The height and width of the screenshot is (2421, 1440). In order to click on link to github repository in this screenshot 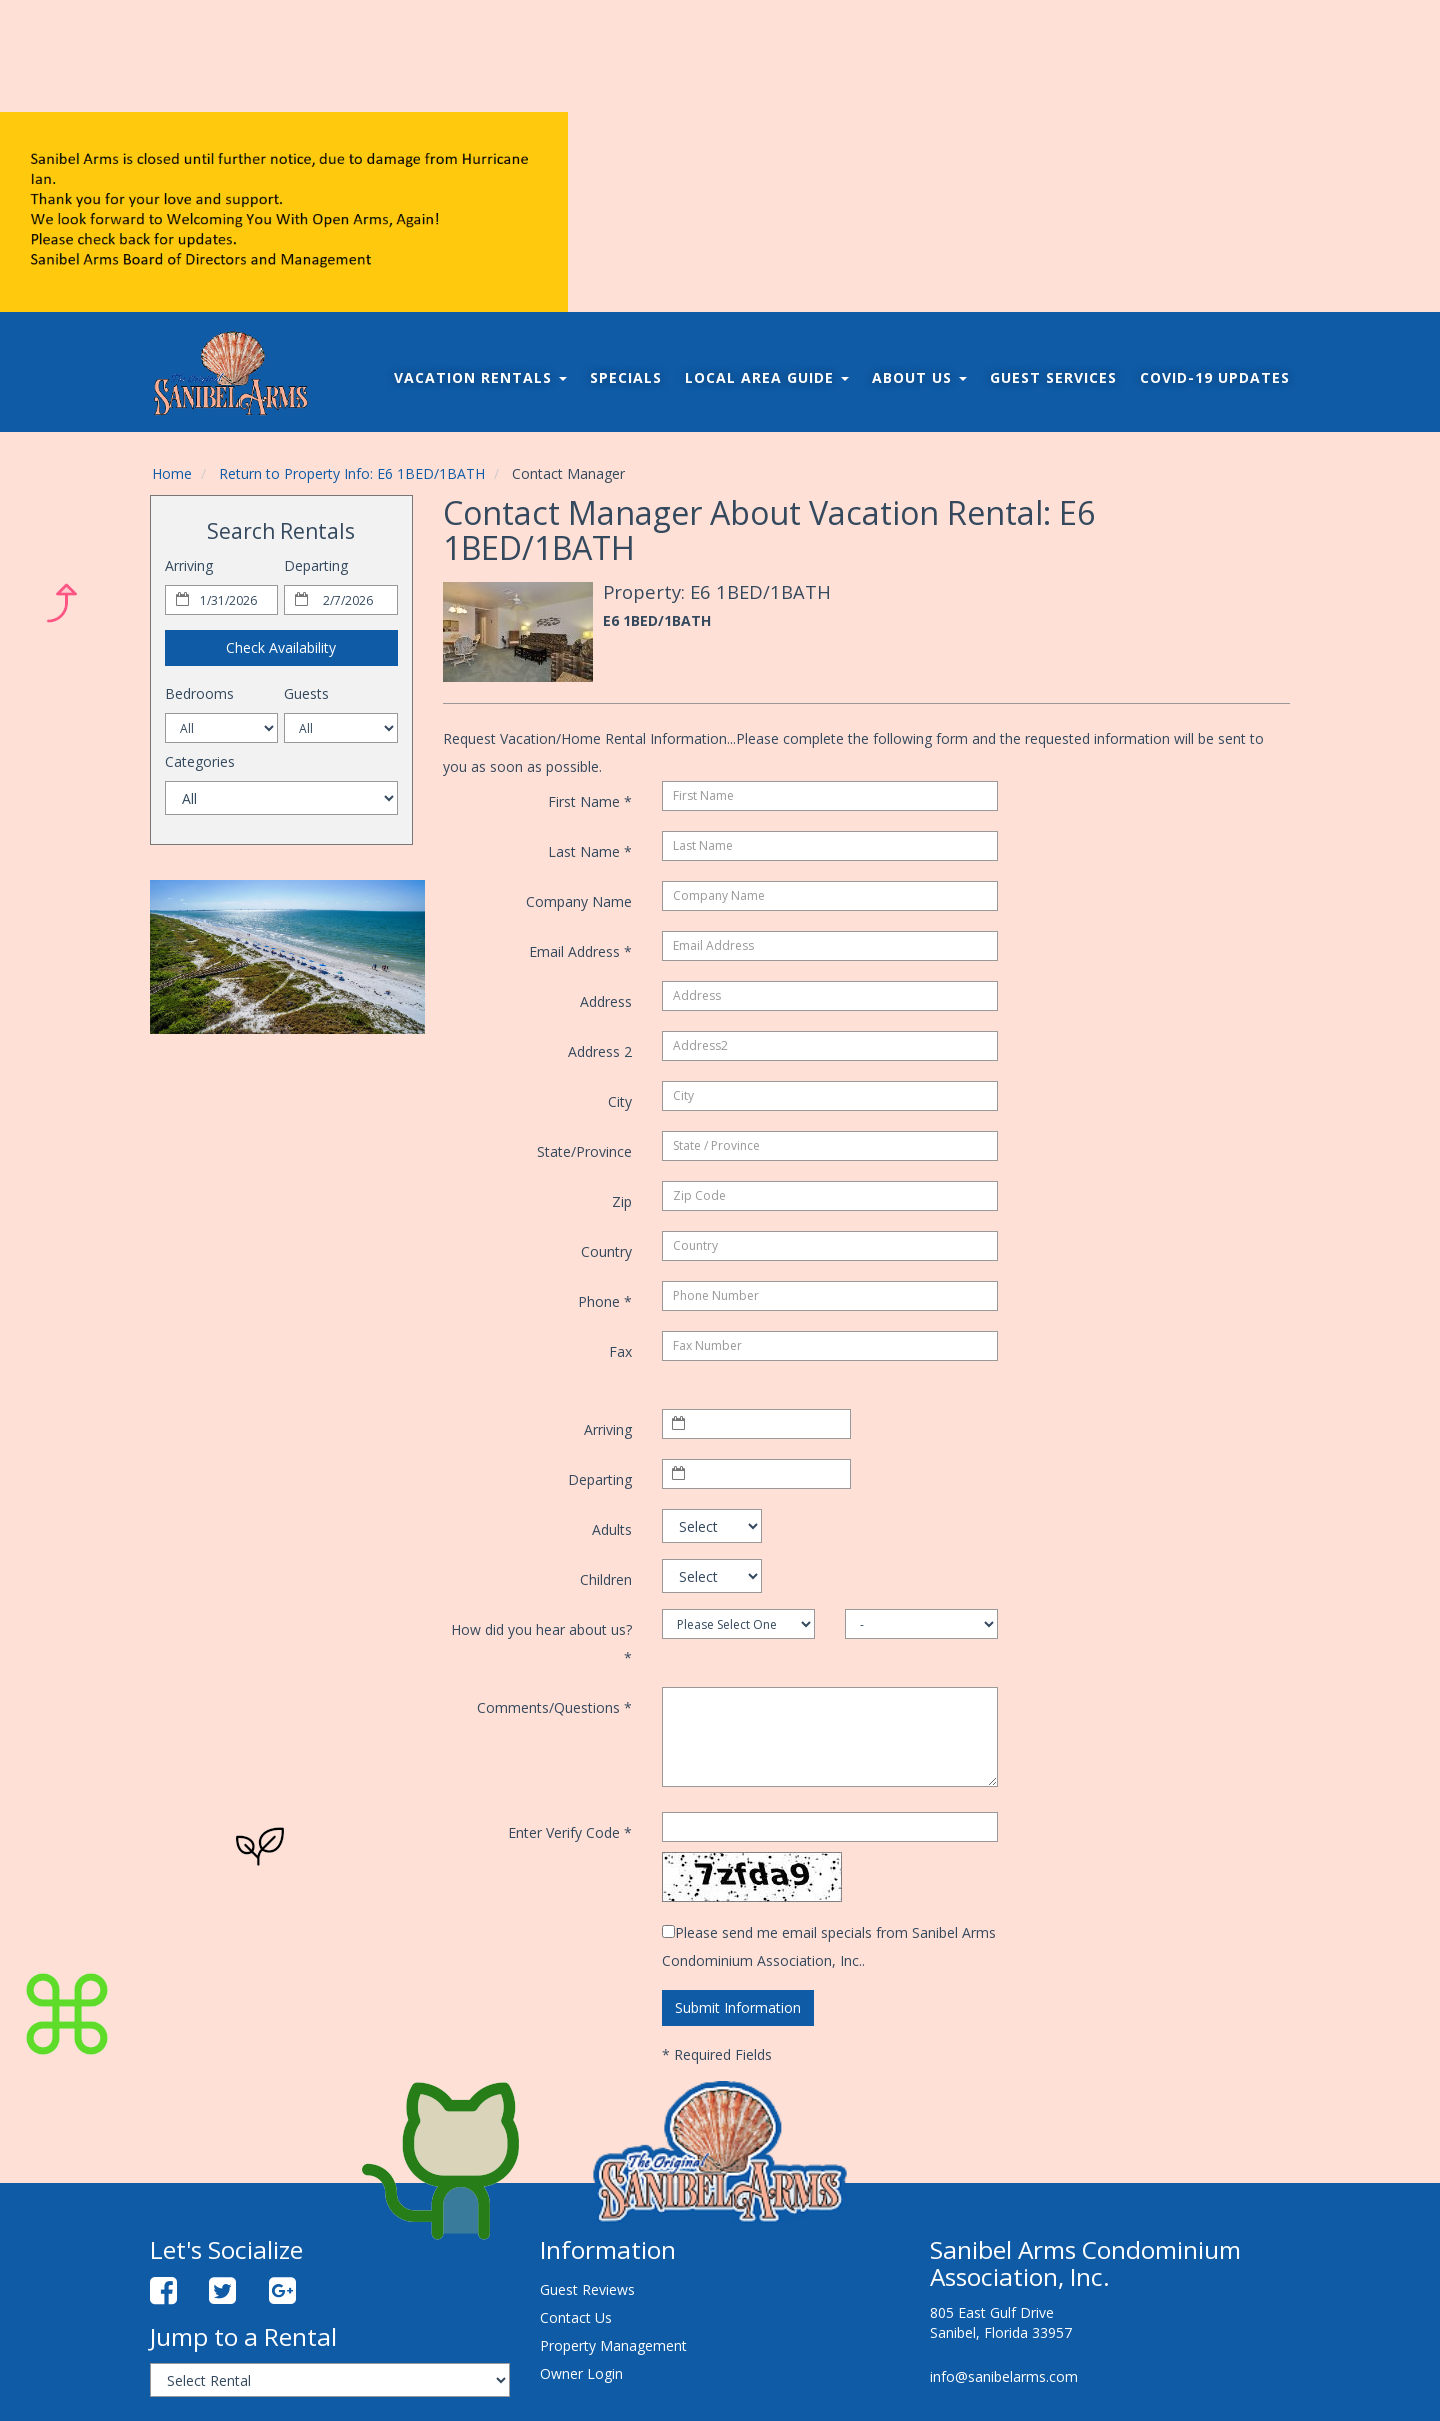, I will do `click(455, 2158)`.